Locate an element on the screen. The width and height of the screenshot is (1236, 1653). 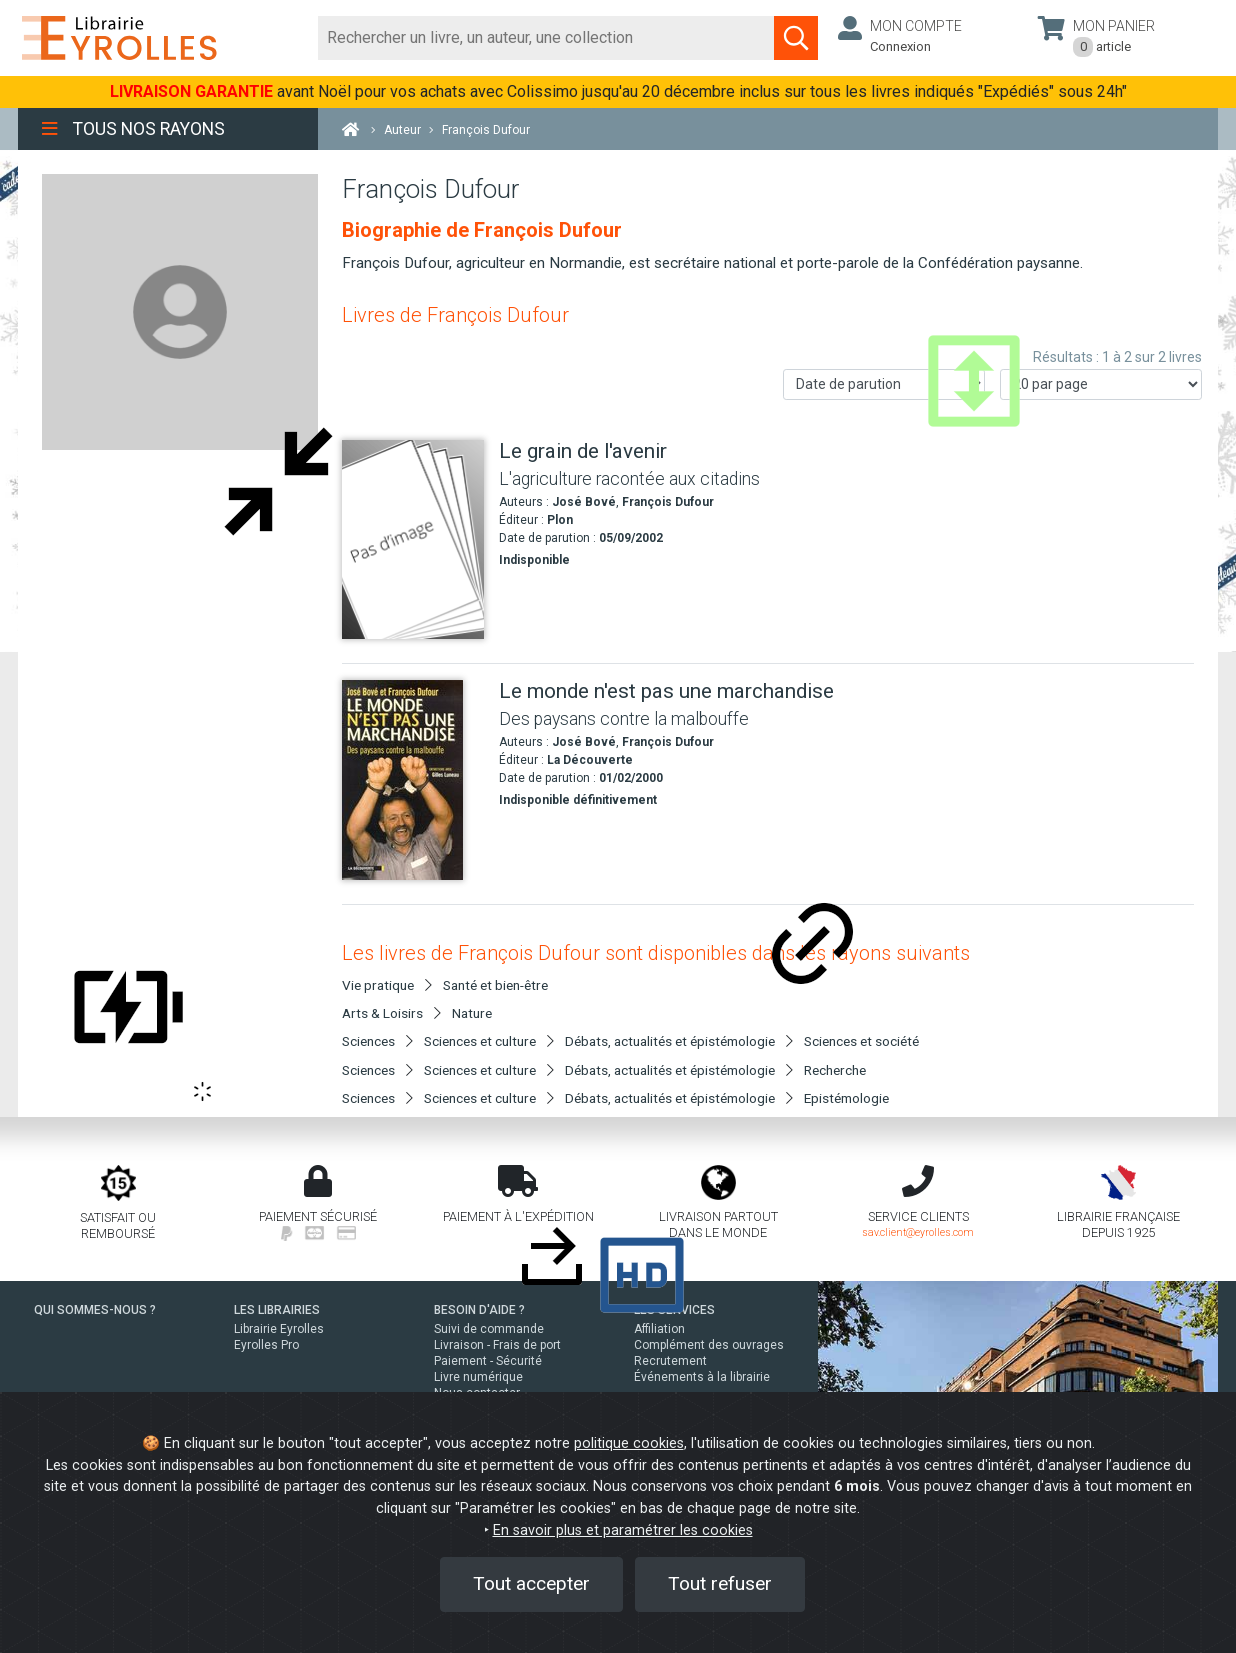
insert or add a hyperlink is located at coordinates (812, 943).